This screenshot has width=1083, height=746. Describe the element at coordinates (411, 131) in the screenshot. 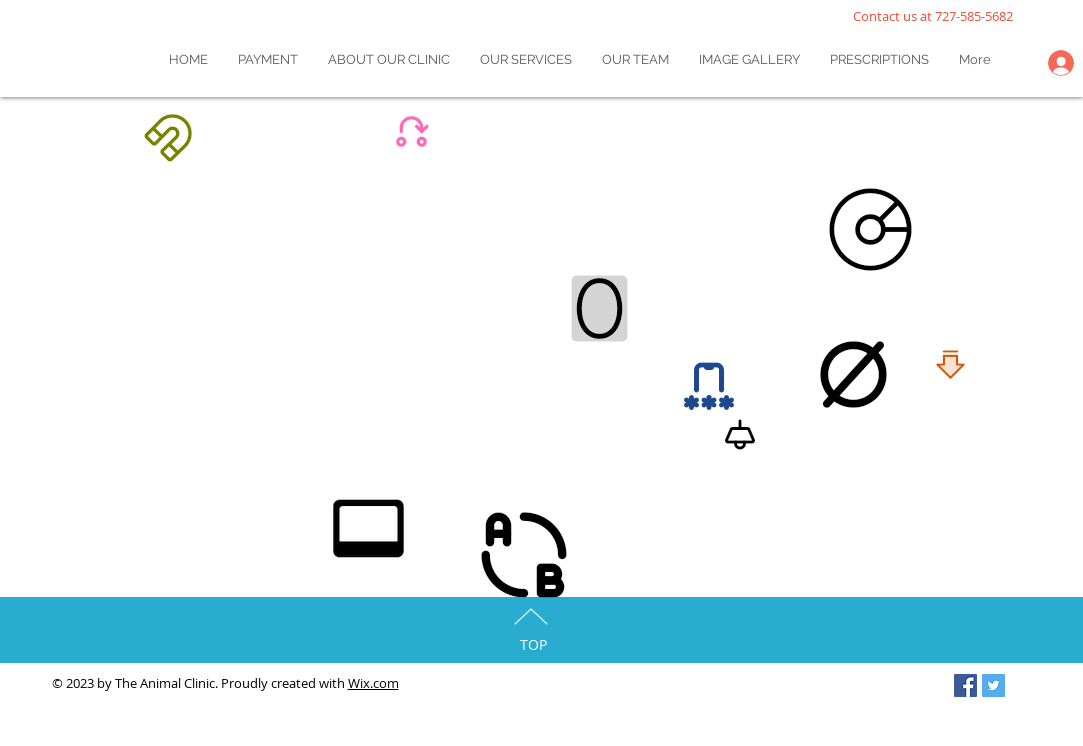

I see `change or update status between states` at that location.